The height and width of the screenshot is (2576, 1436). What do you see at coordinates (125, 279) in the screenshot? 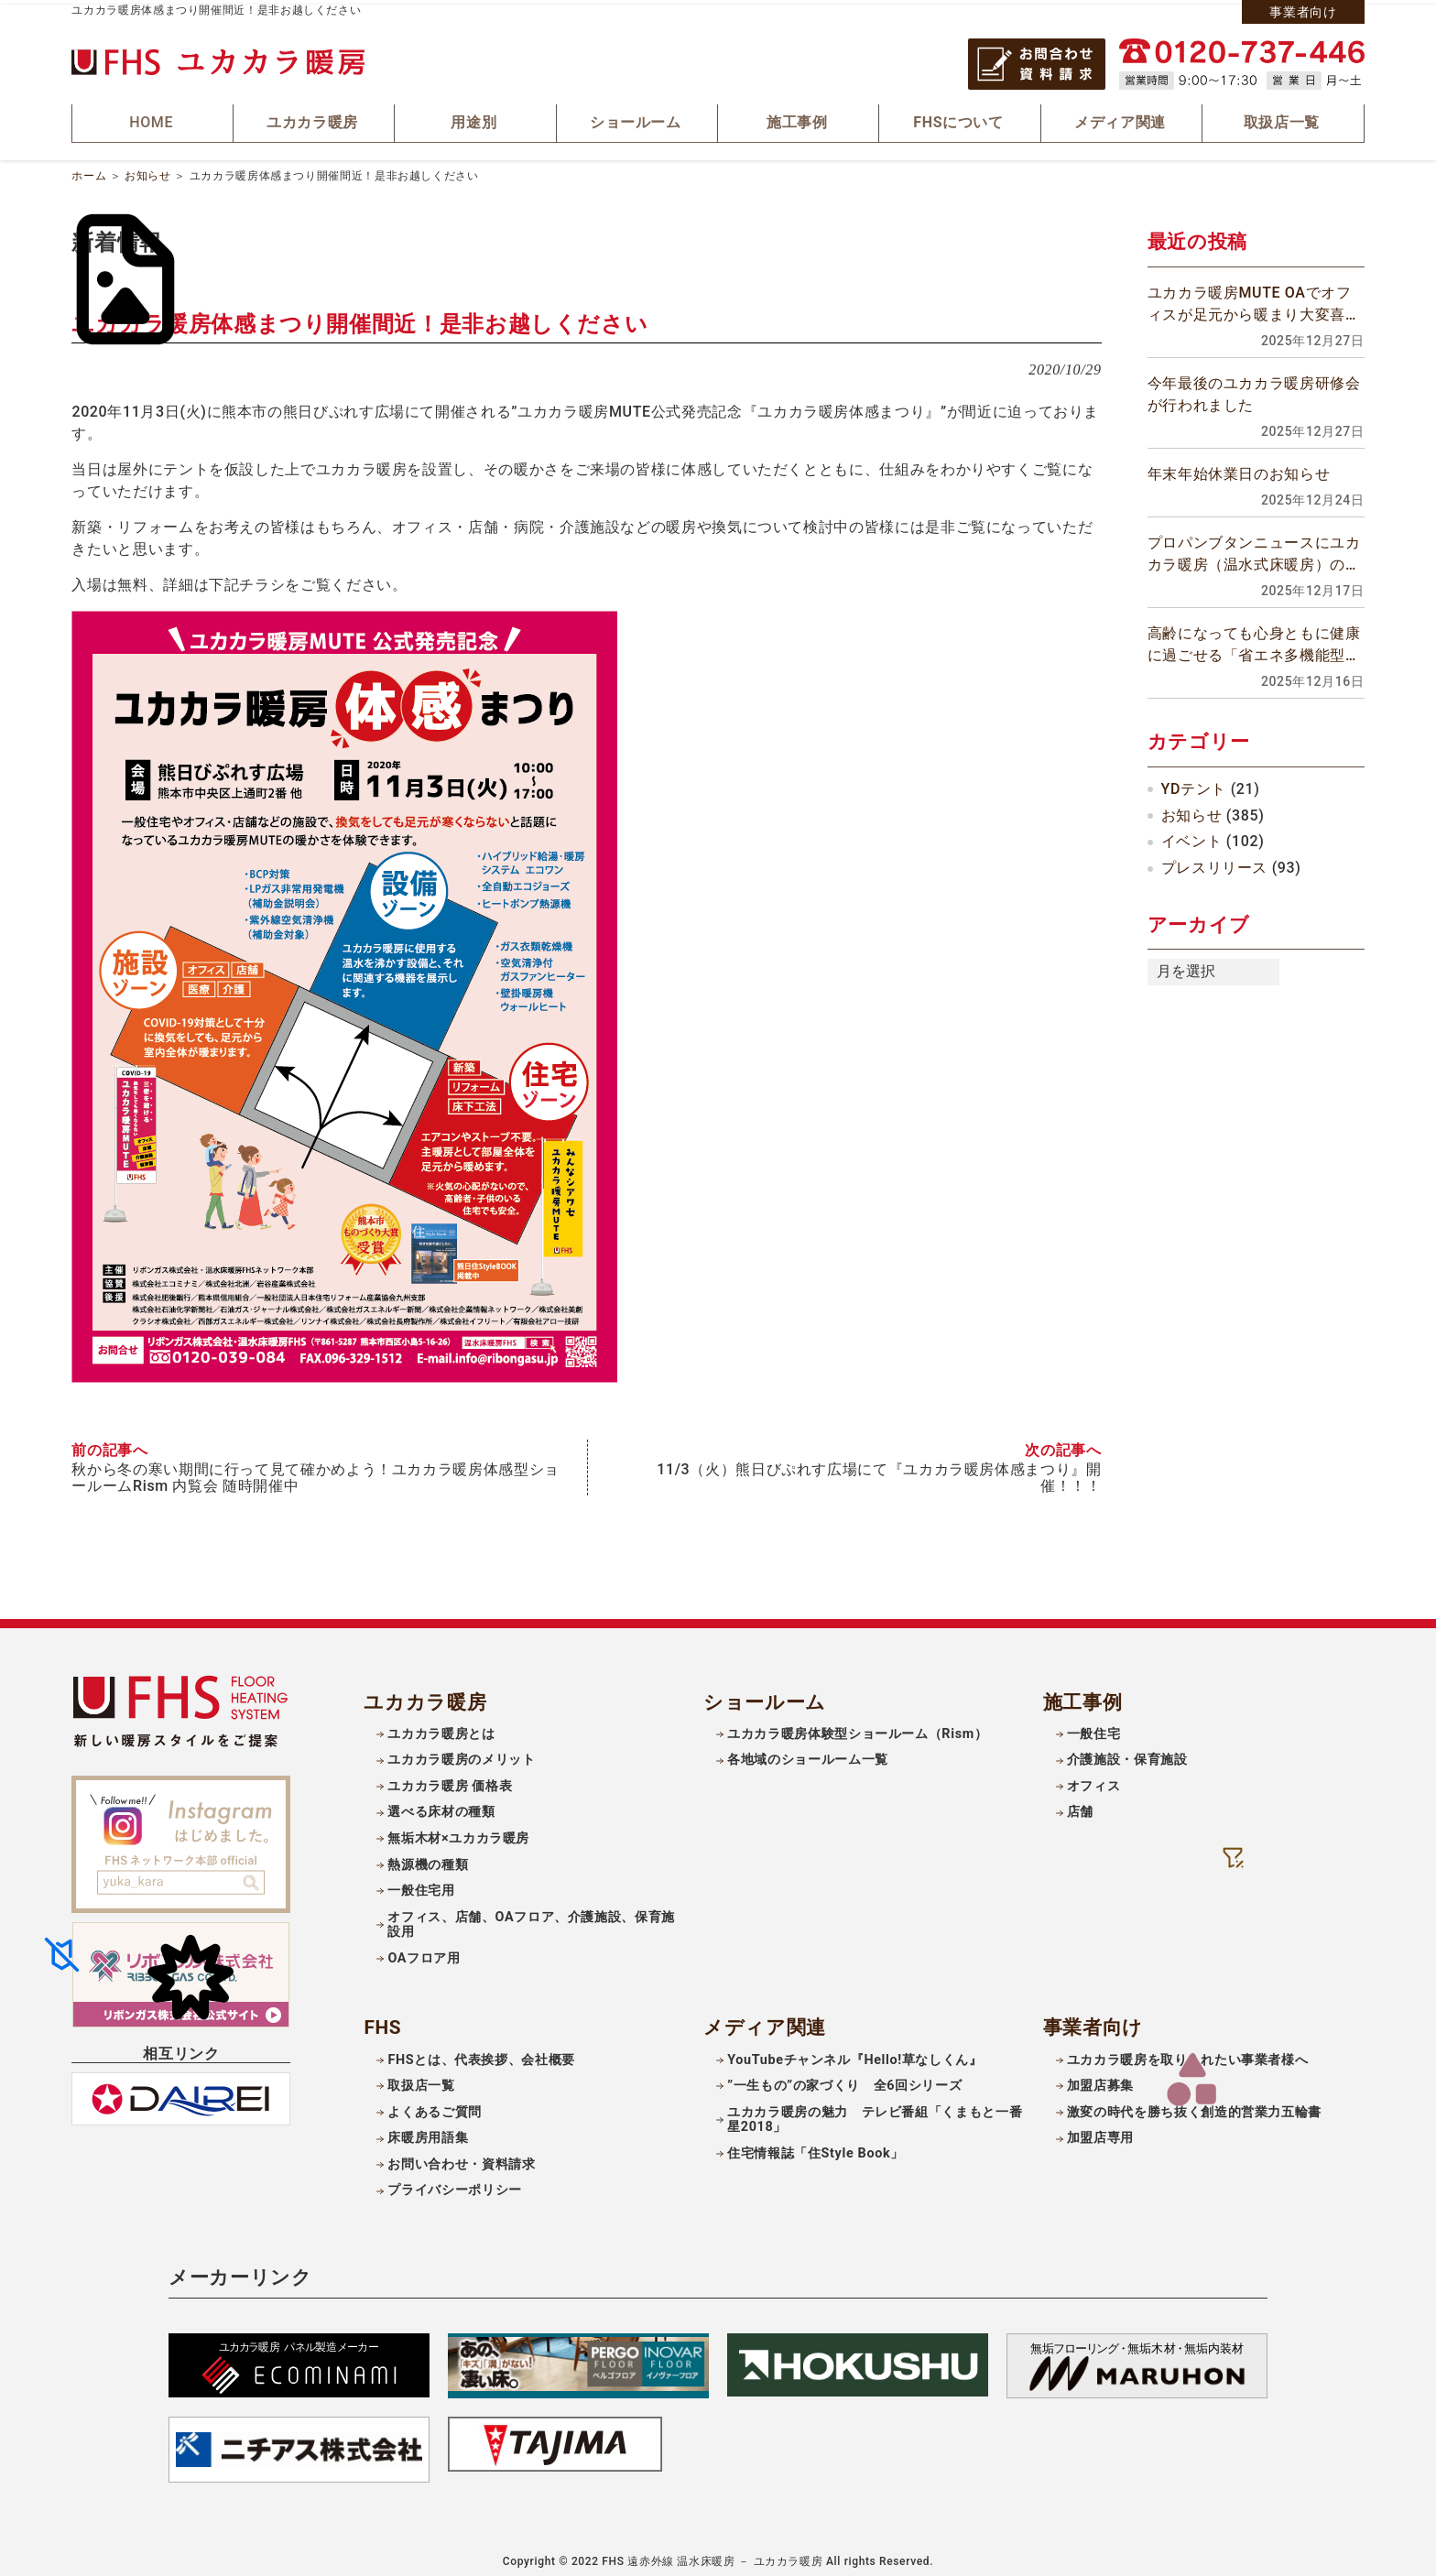
I see `view image file` at bounding box center [125, 279].